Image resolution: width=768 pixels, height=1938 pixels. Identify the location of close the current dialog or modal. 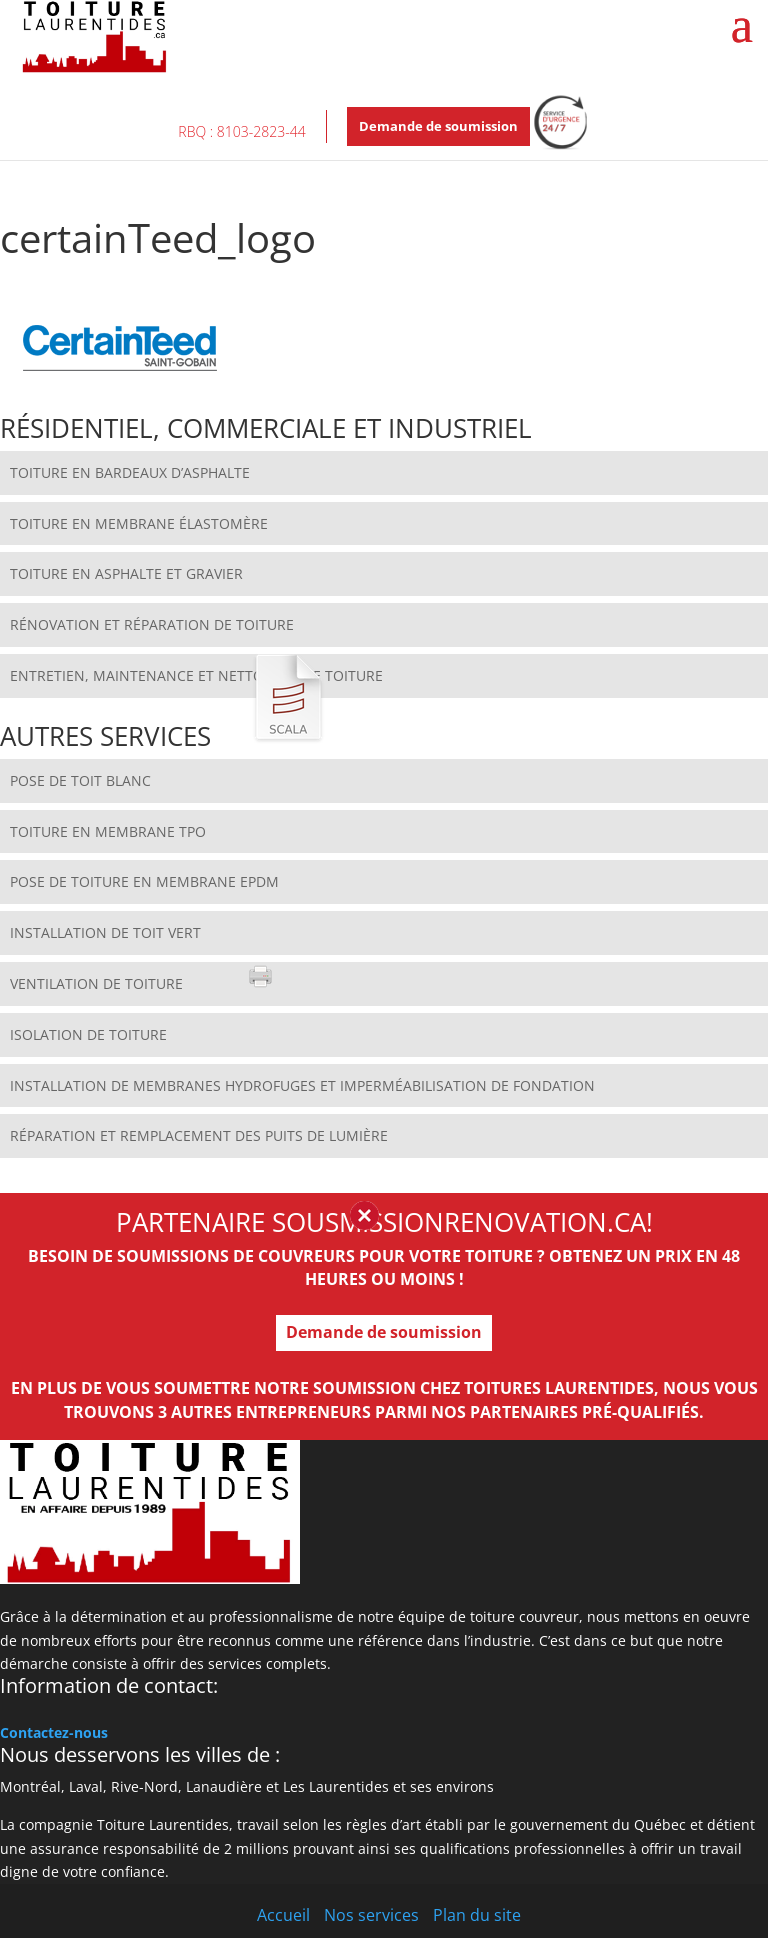
(364, 1215).